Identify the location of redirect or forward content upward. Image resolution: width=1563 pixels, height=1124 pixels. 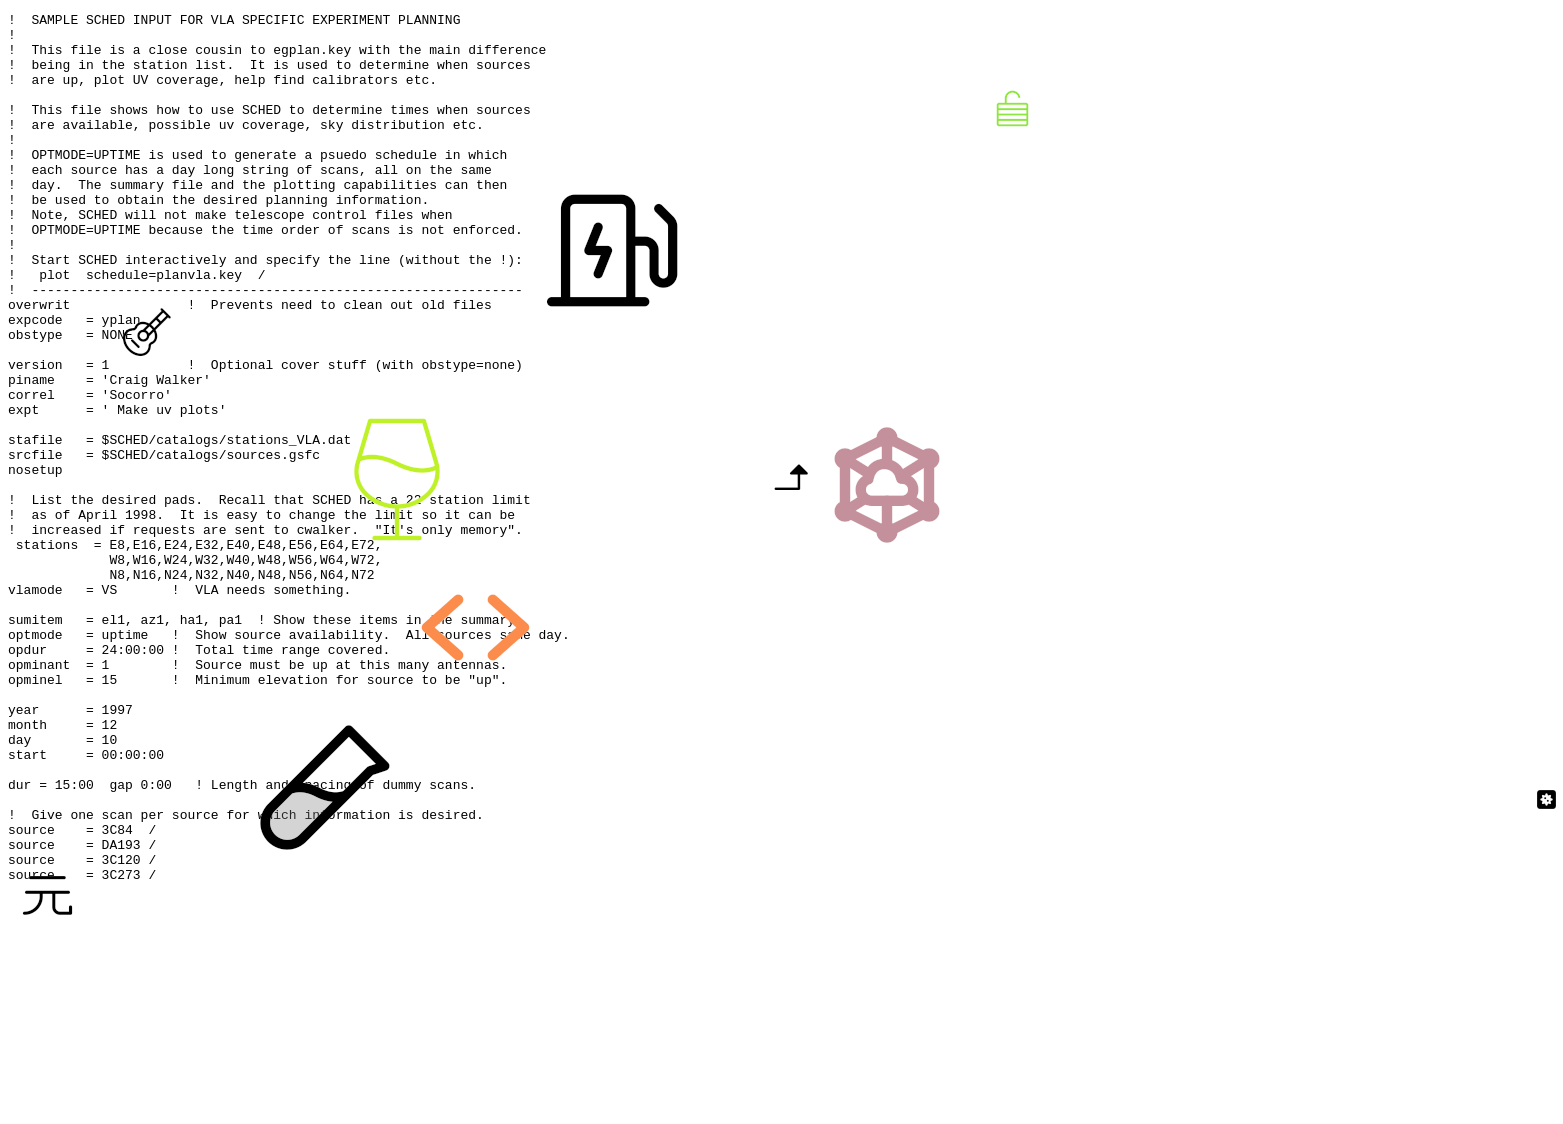
(792, 478).